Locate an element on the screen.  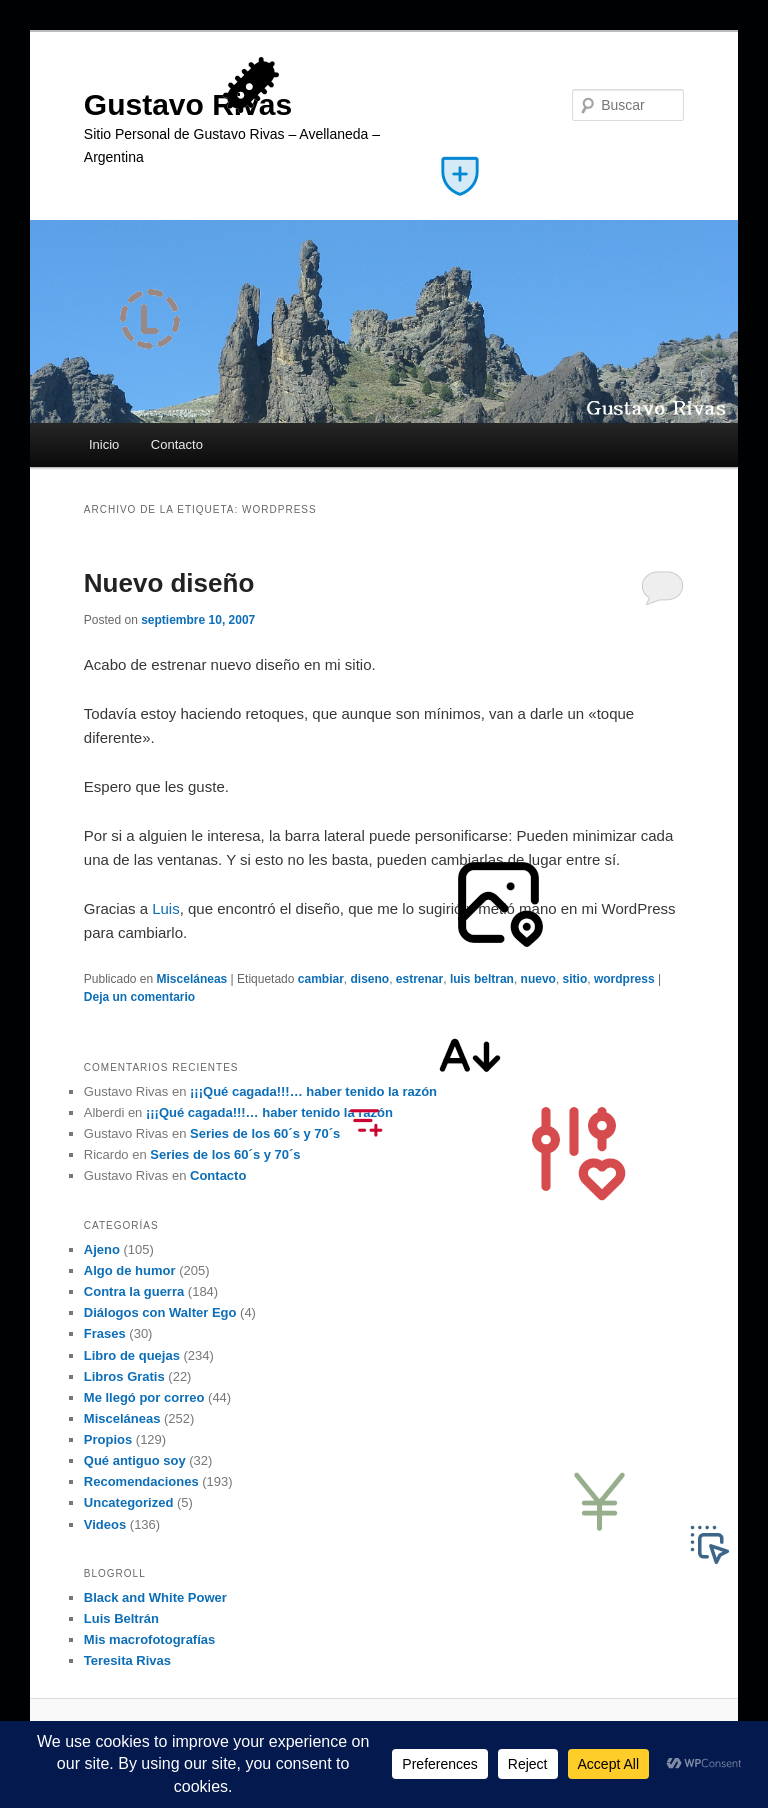
add a new filter criteria is located at coordinates (364, 1120).